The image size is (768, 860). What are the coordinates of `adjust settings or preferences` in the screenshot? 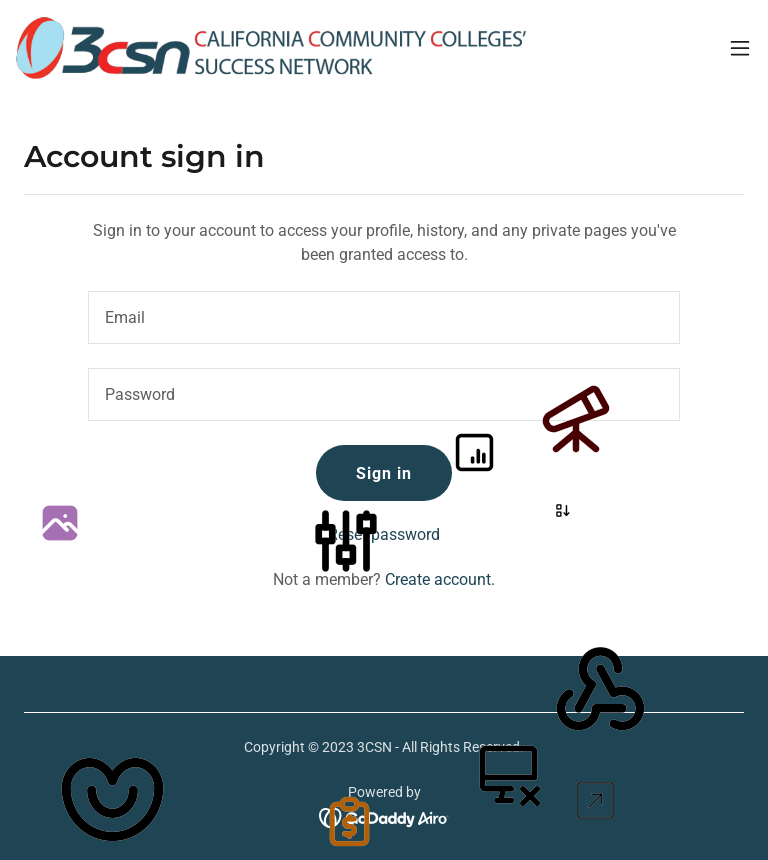 It's located at (346, 541).